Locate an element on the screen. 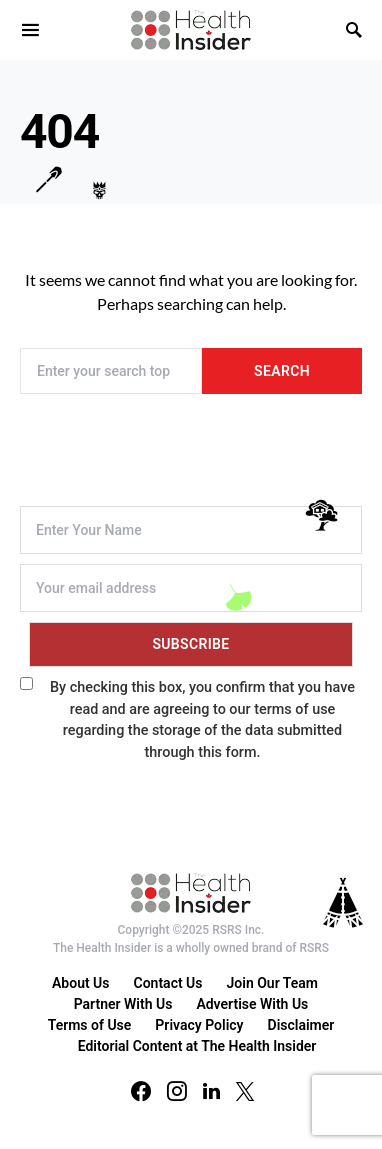  access treehouse or hideout feature is located at coordinates (322, 515).